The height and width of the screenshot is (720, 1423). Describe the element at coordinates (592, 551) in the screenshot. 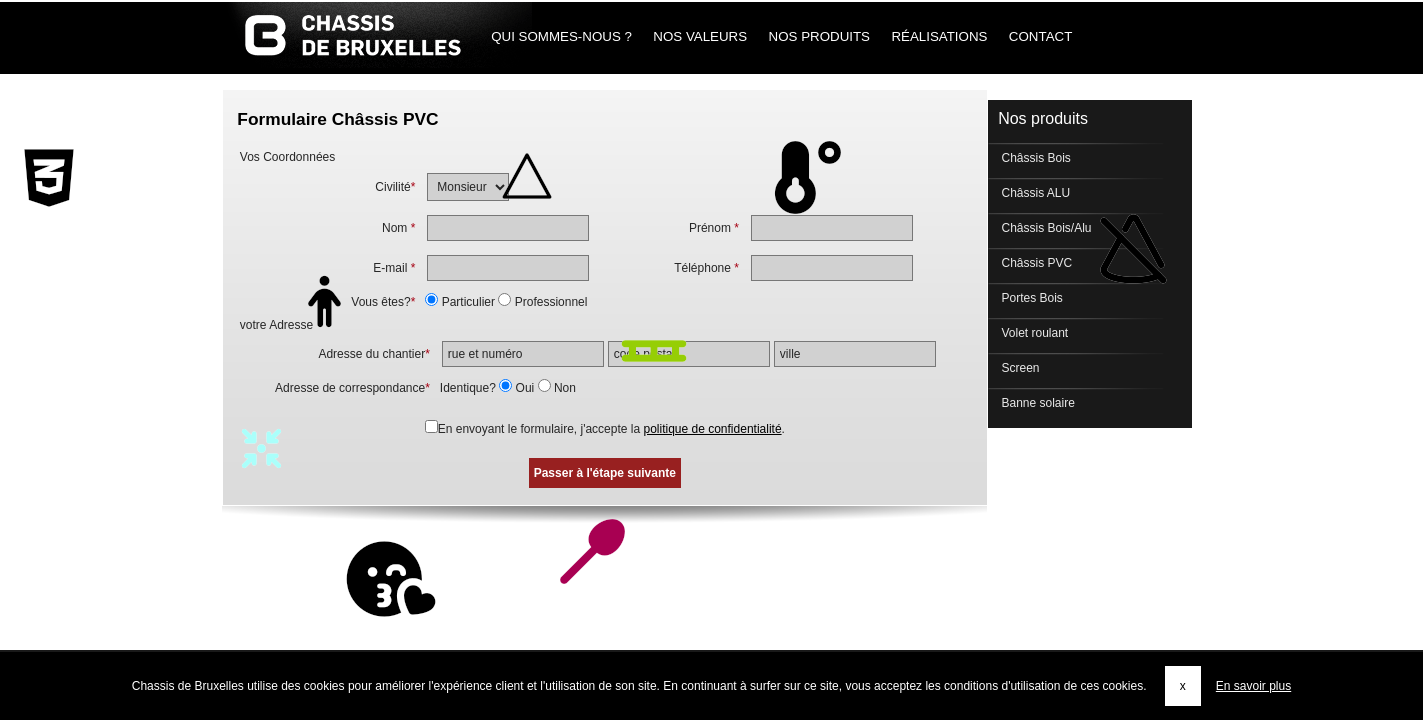

I see `access food or dining settings` at that location.